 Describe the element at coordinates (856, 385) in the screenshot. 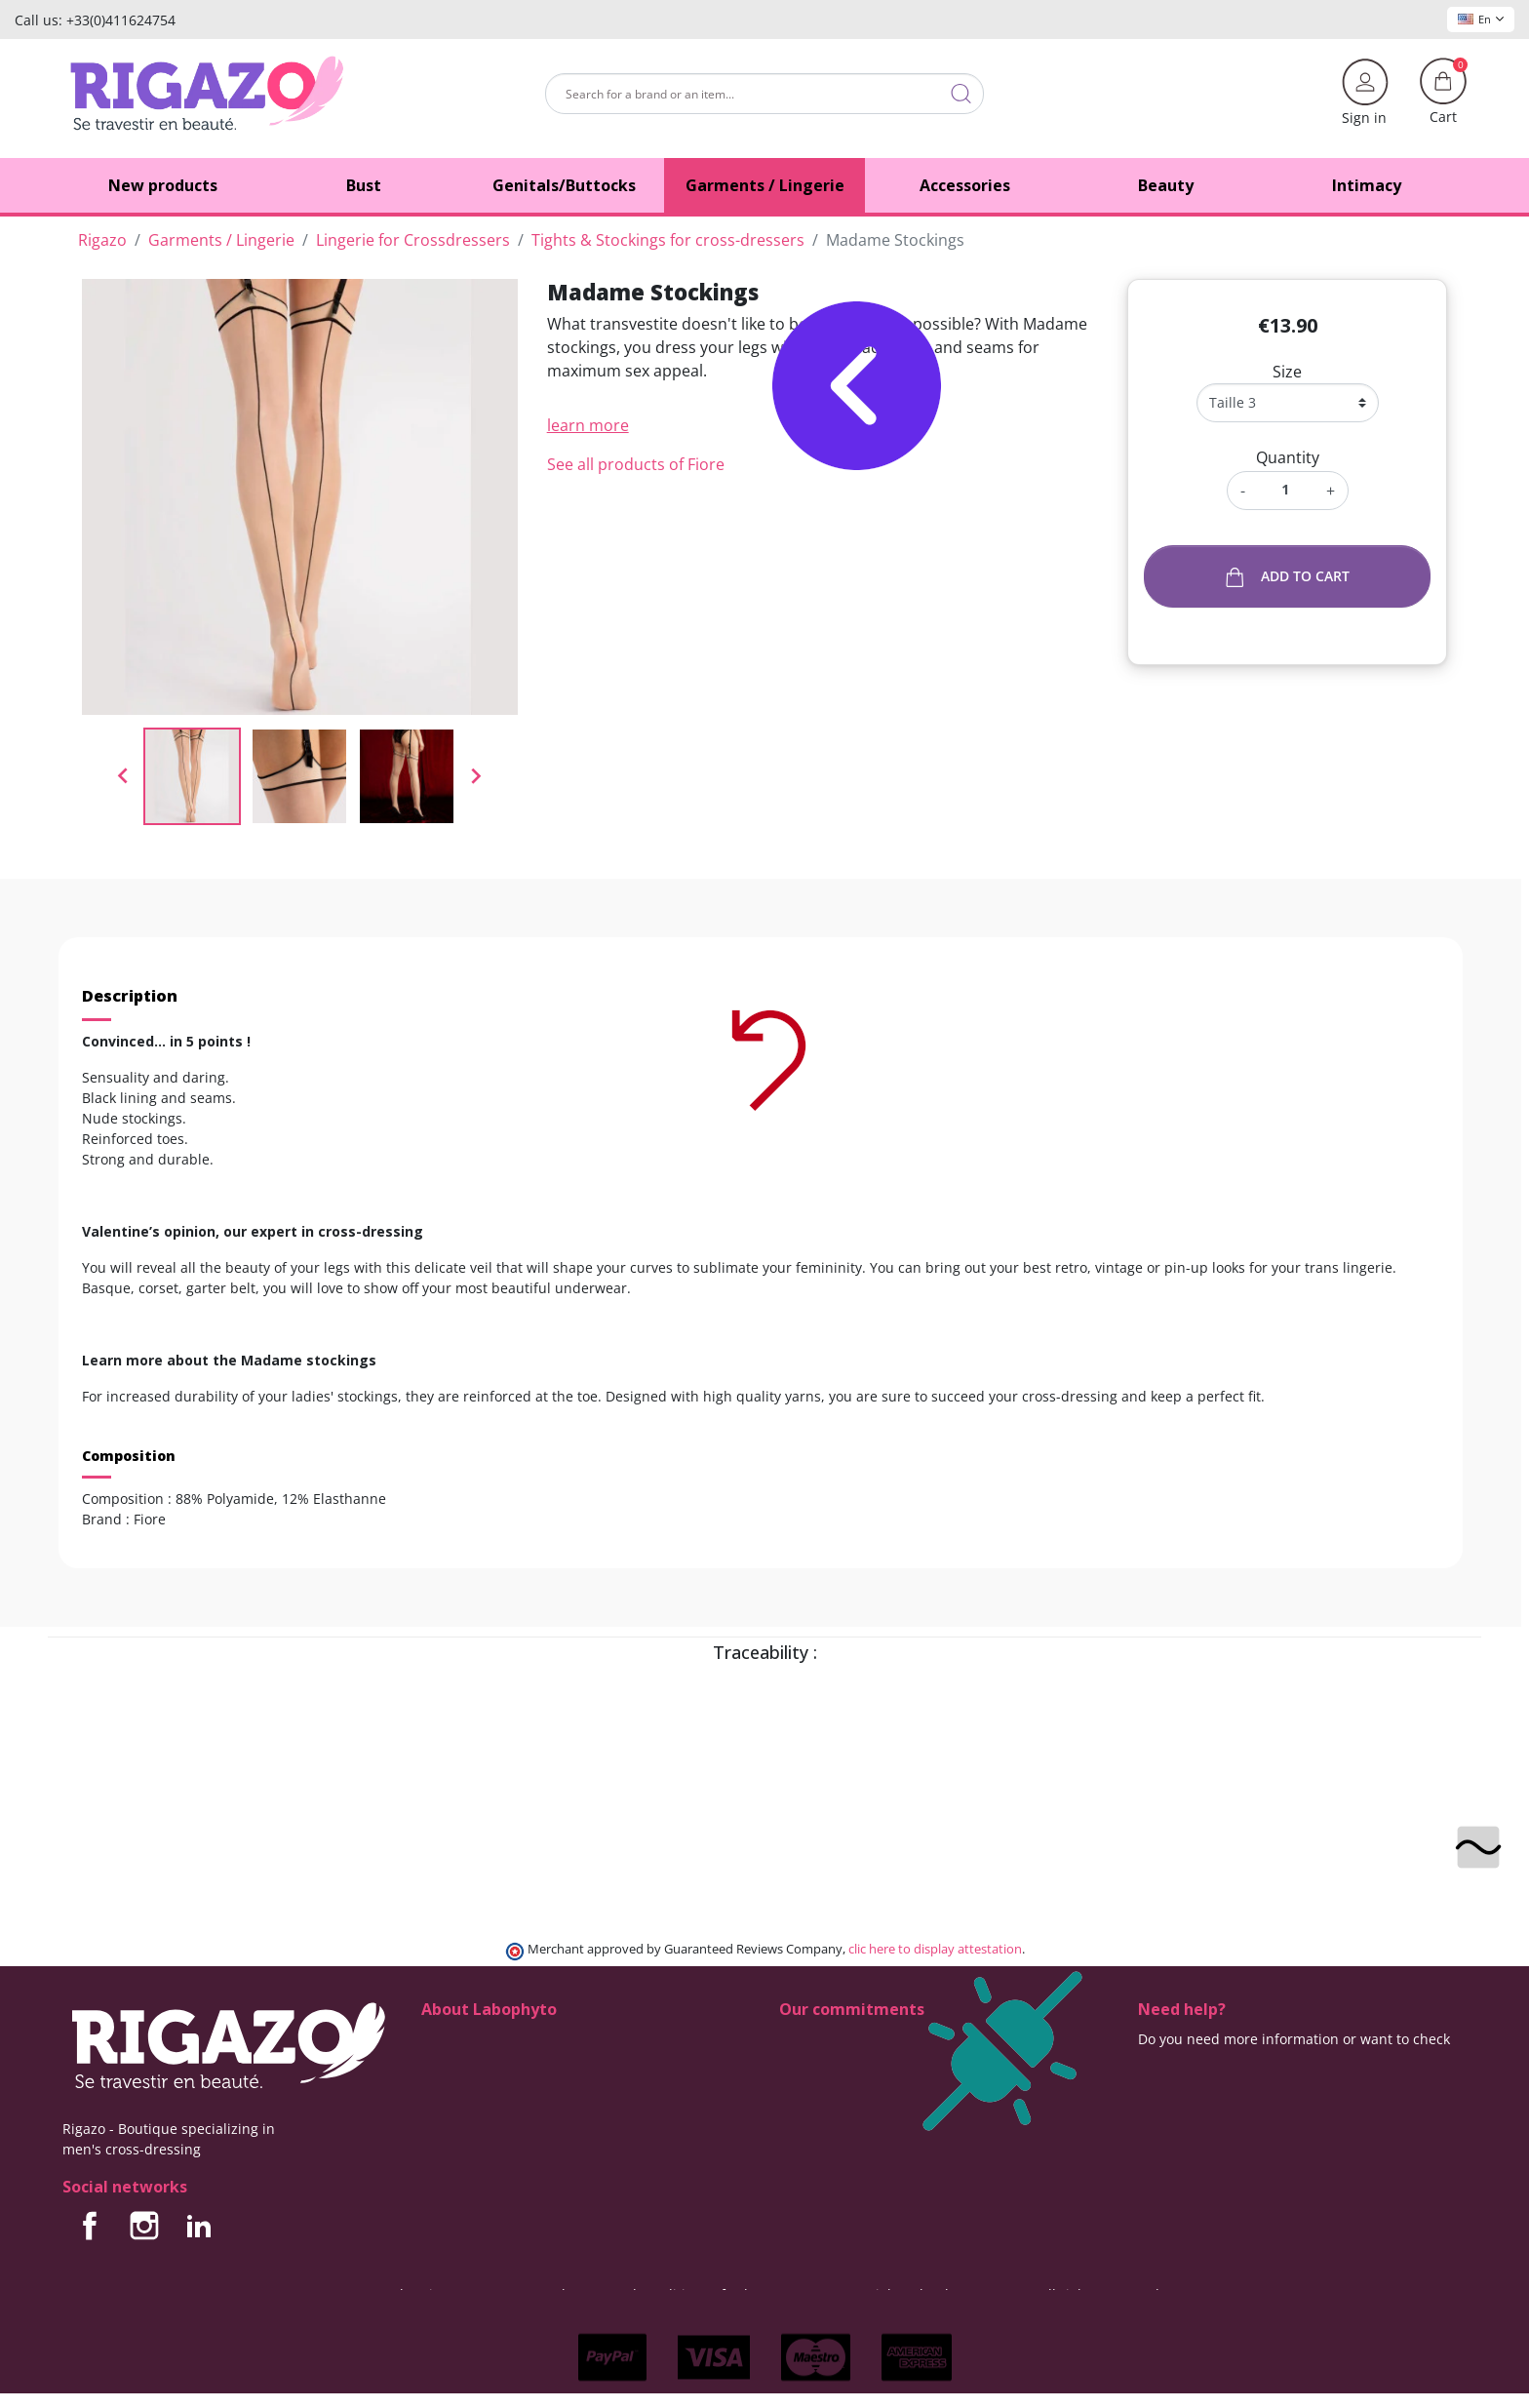

I see `go back to the previous screen` at that location.